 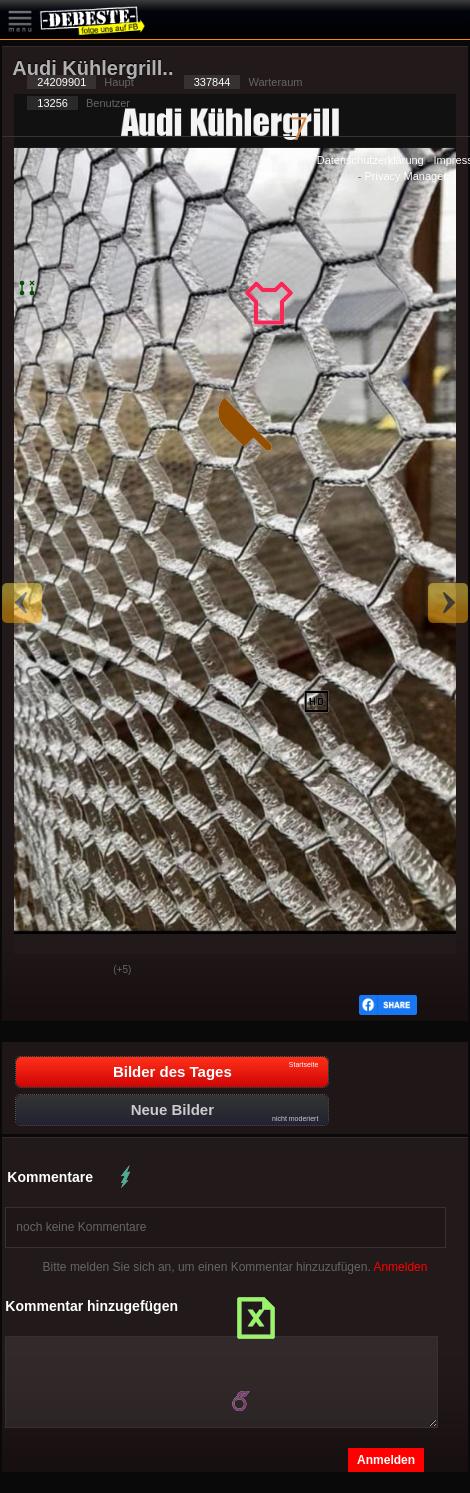 I want to click on kitchen or cooking-related feature, so click(x=244, y=425).